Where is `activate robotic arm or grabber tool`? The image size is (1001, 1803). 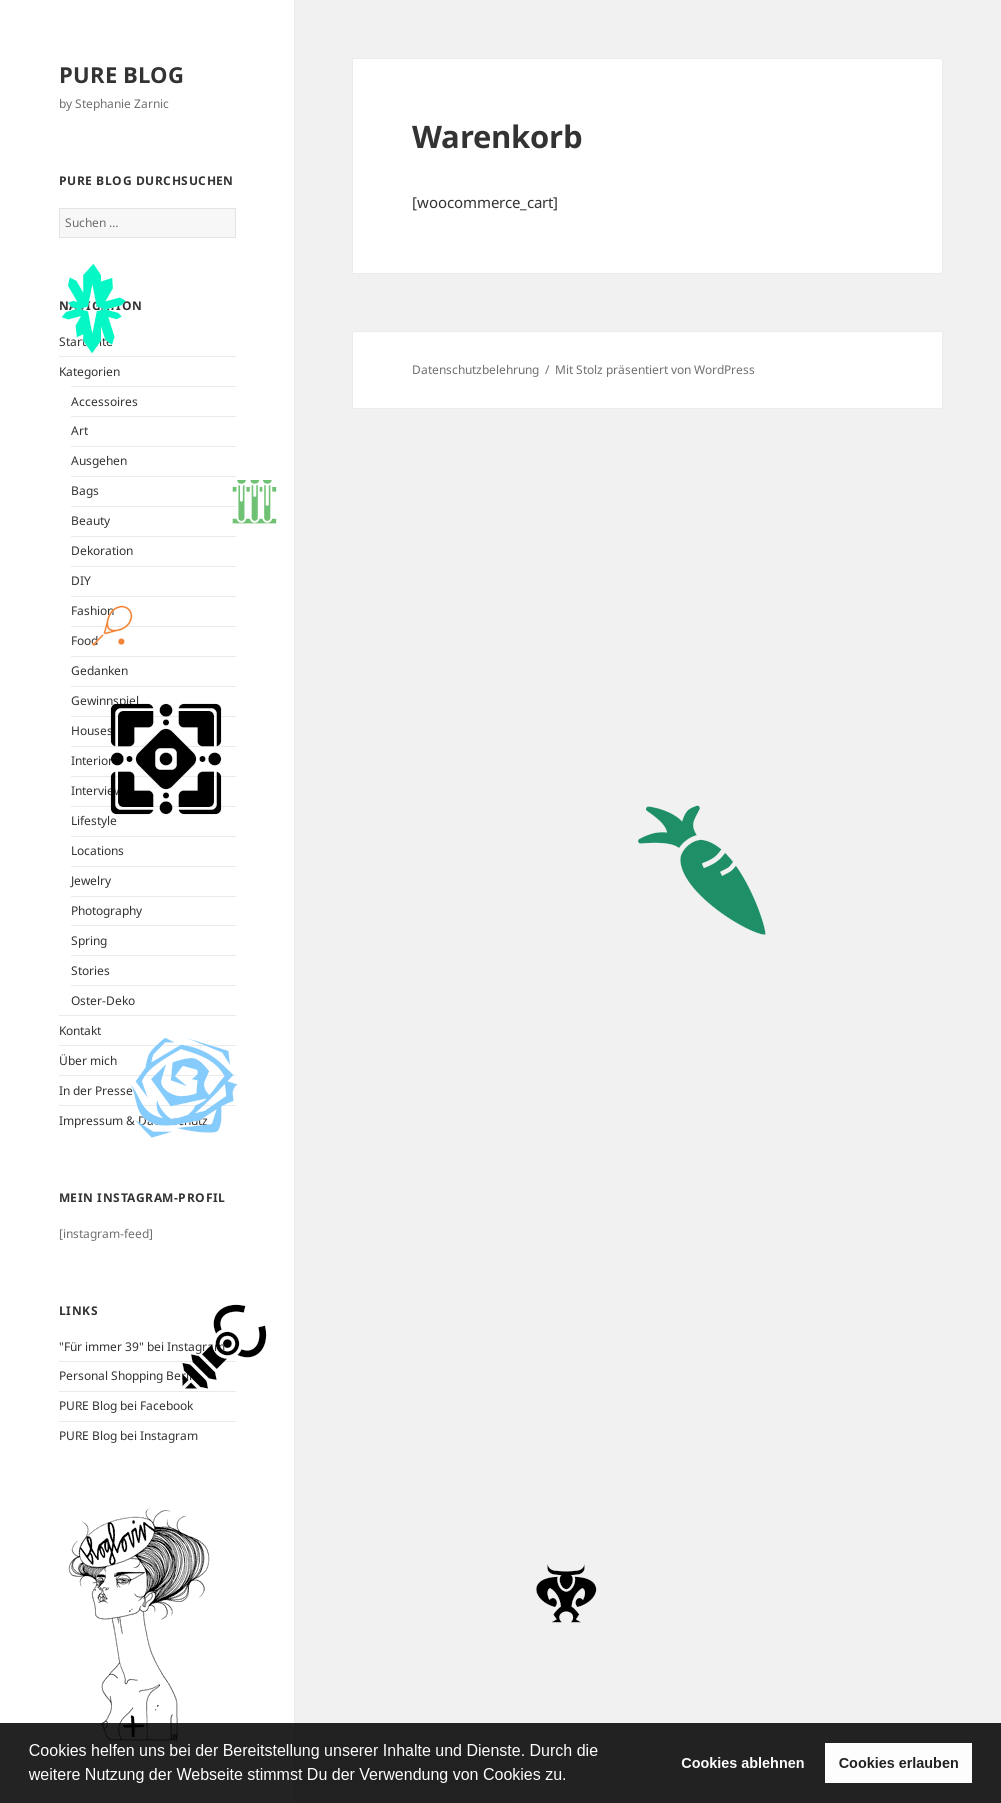
activate robotic arm or grabber tool is located at coordinates (227, 1343).